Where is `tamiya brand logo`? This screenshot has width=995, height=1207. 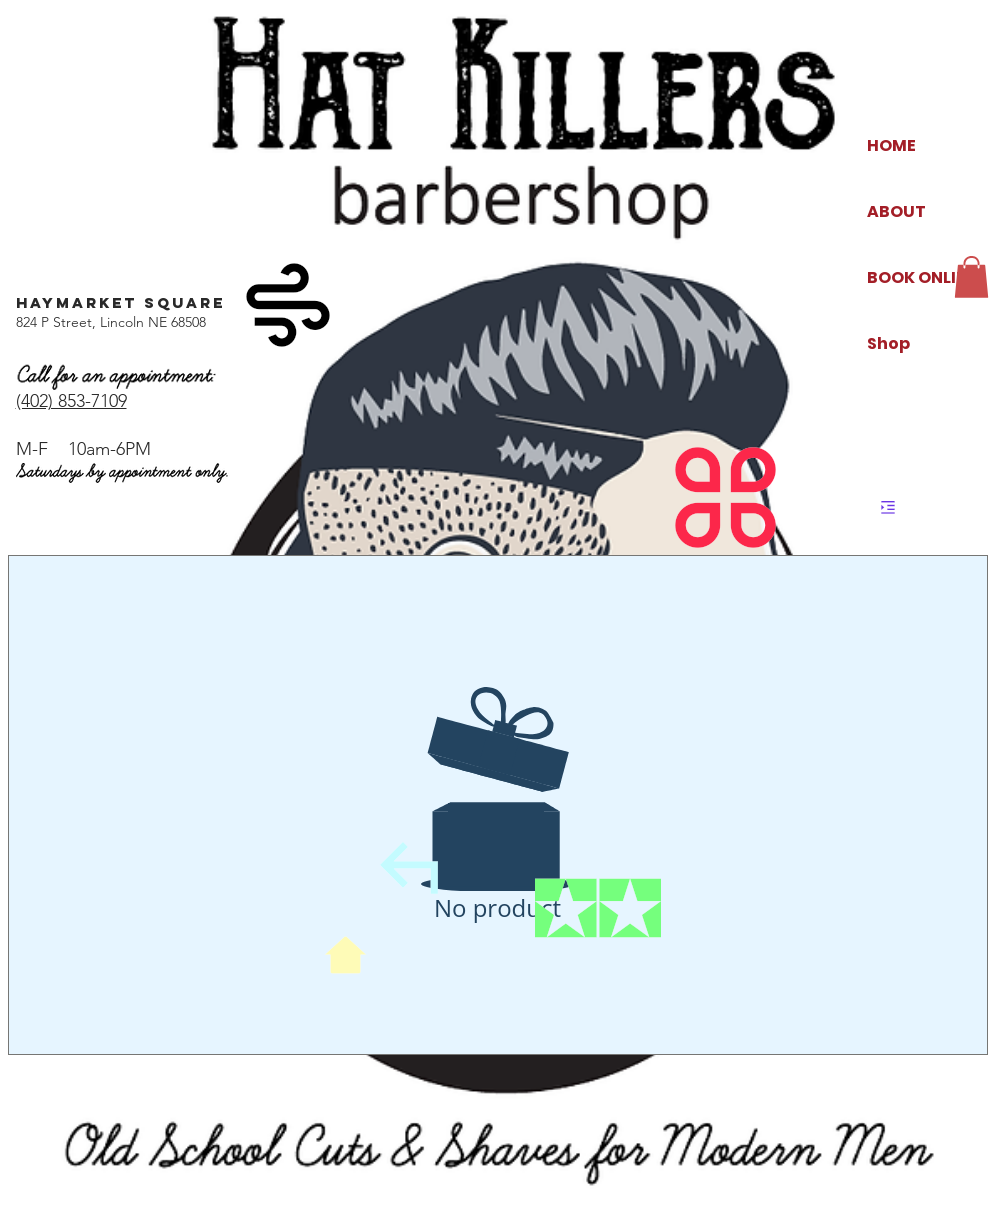
tamiya brand logo is located at coordinates (598, 908).